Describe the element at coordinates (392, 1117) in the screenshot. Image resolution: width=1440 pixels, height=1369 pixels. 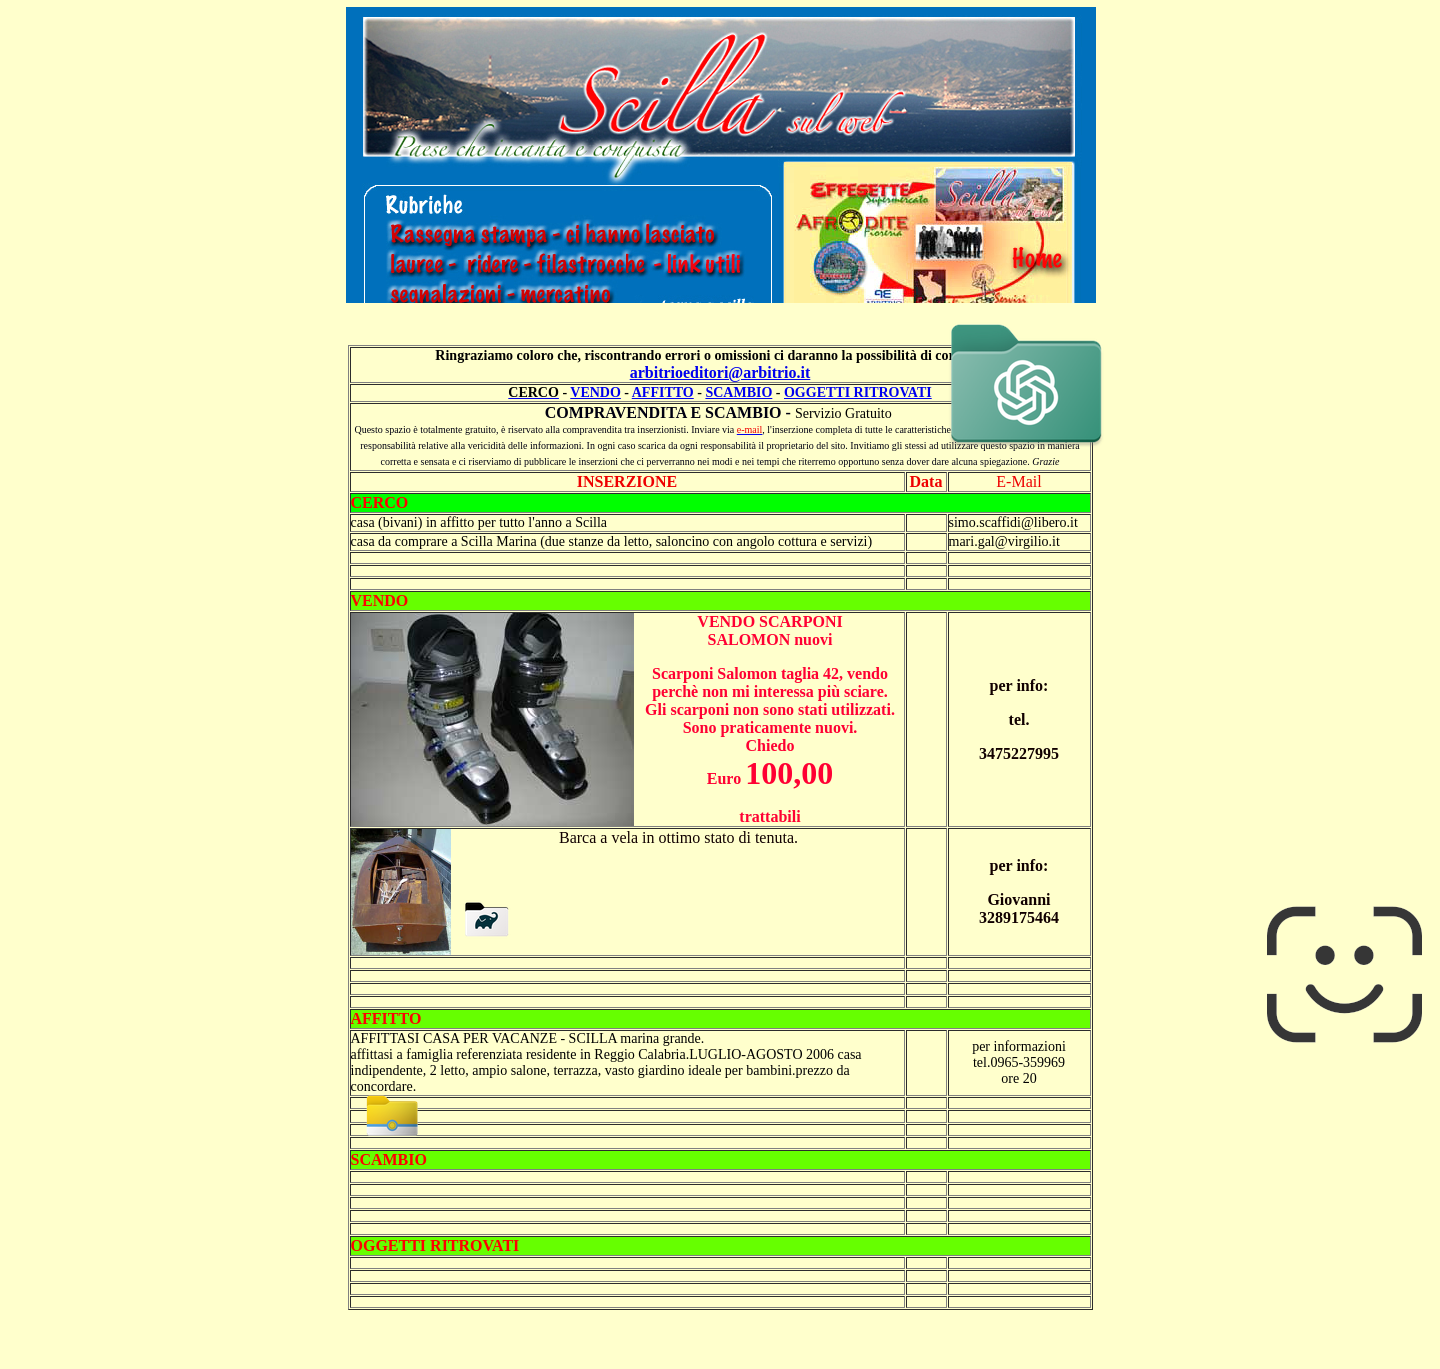
I see `folder containing pokémon park ball game files` at that location.